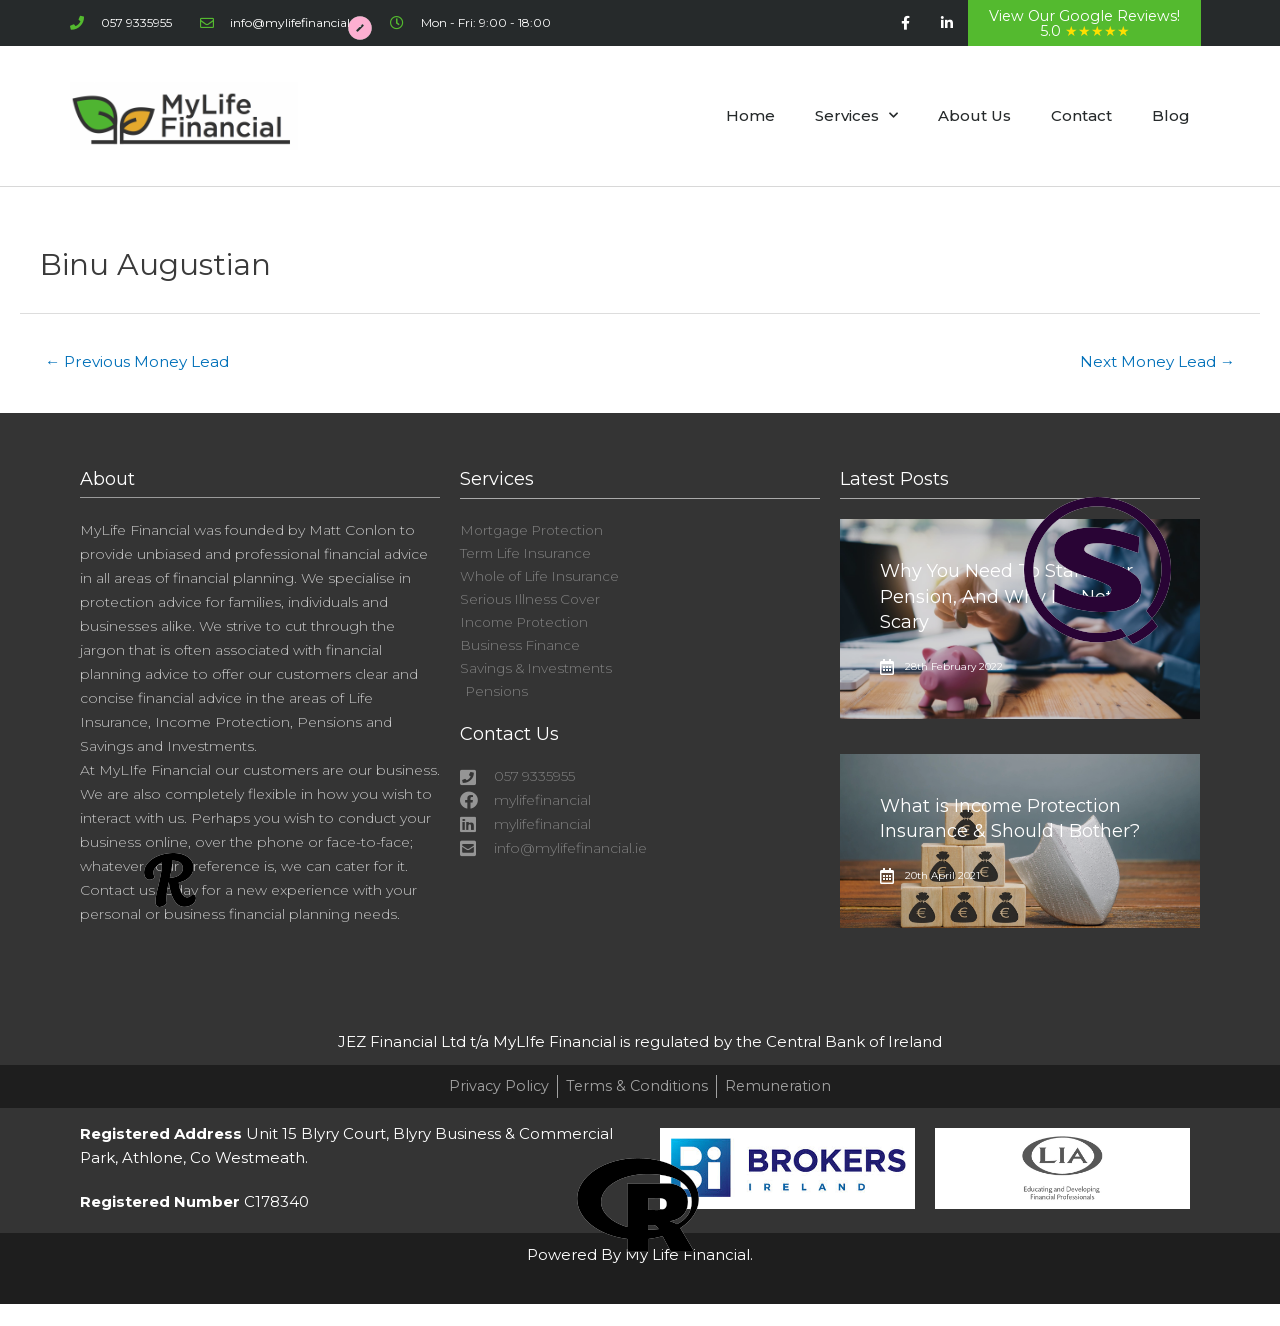 The height and width of the screenshot is (1326, 1280). Describe the element at coordinates (360, 28) in the screenshot. I see `access compass or navigation features` at that location.